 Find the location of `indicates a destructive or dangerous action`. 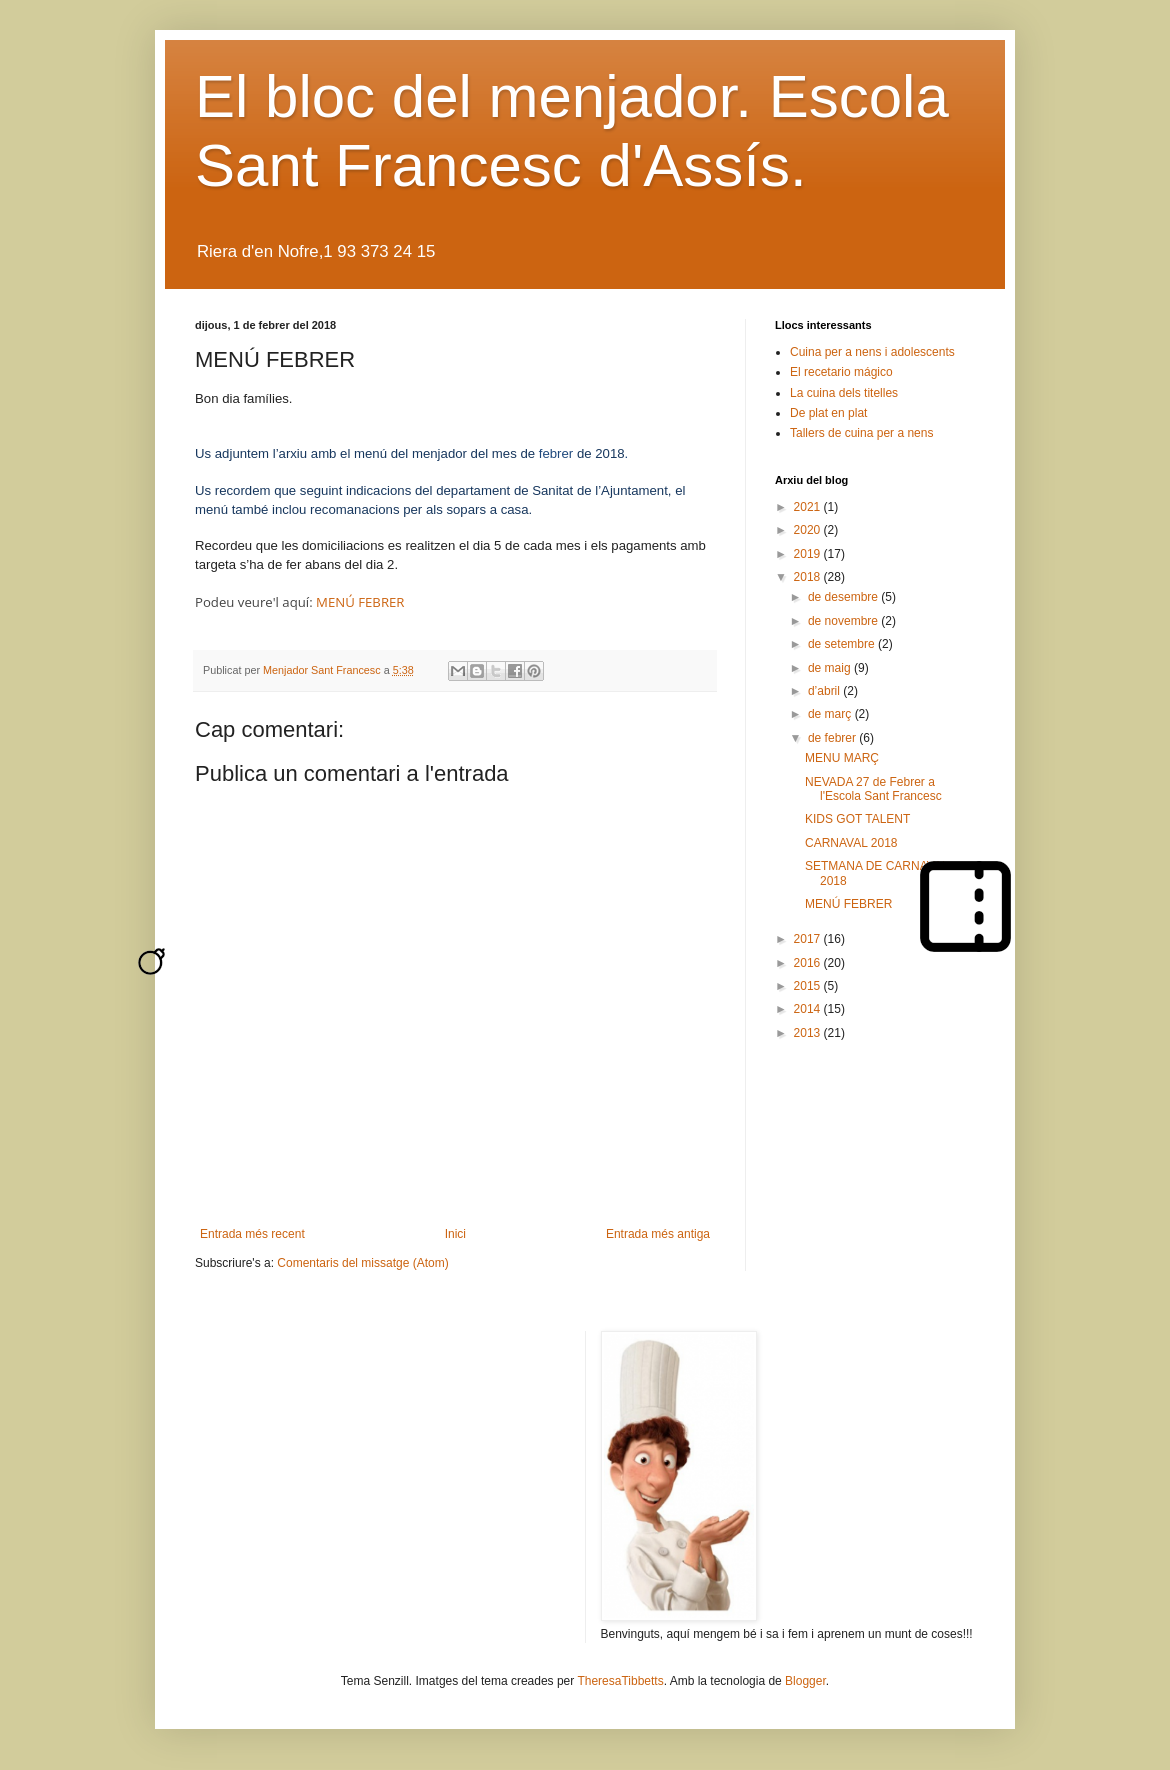

indicates a destructive or dangerous action is located at coordinates (151, 961).